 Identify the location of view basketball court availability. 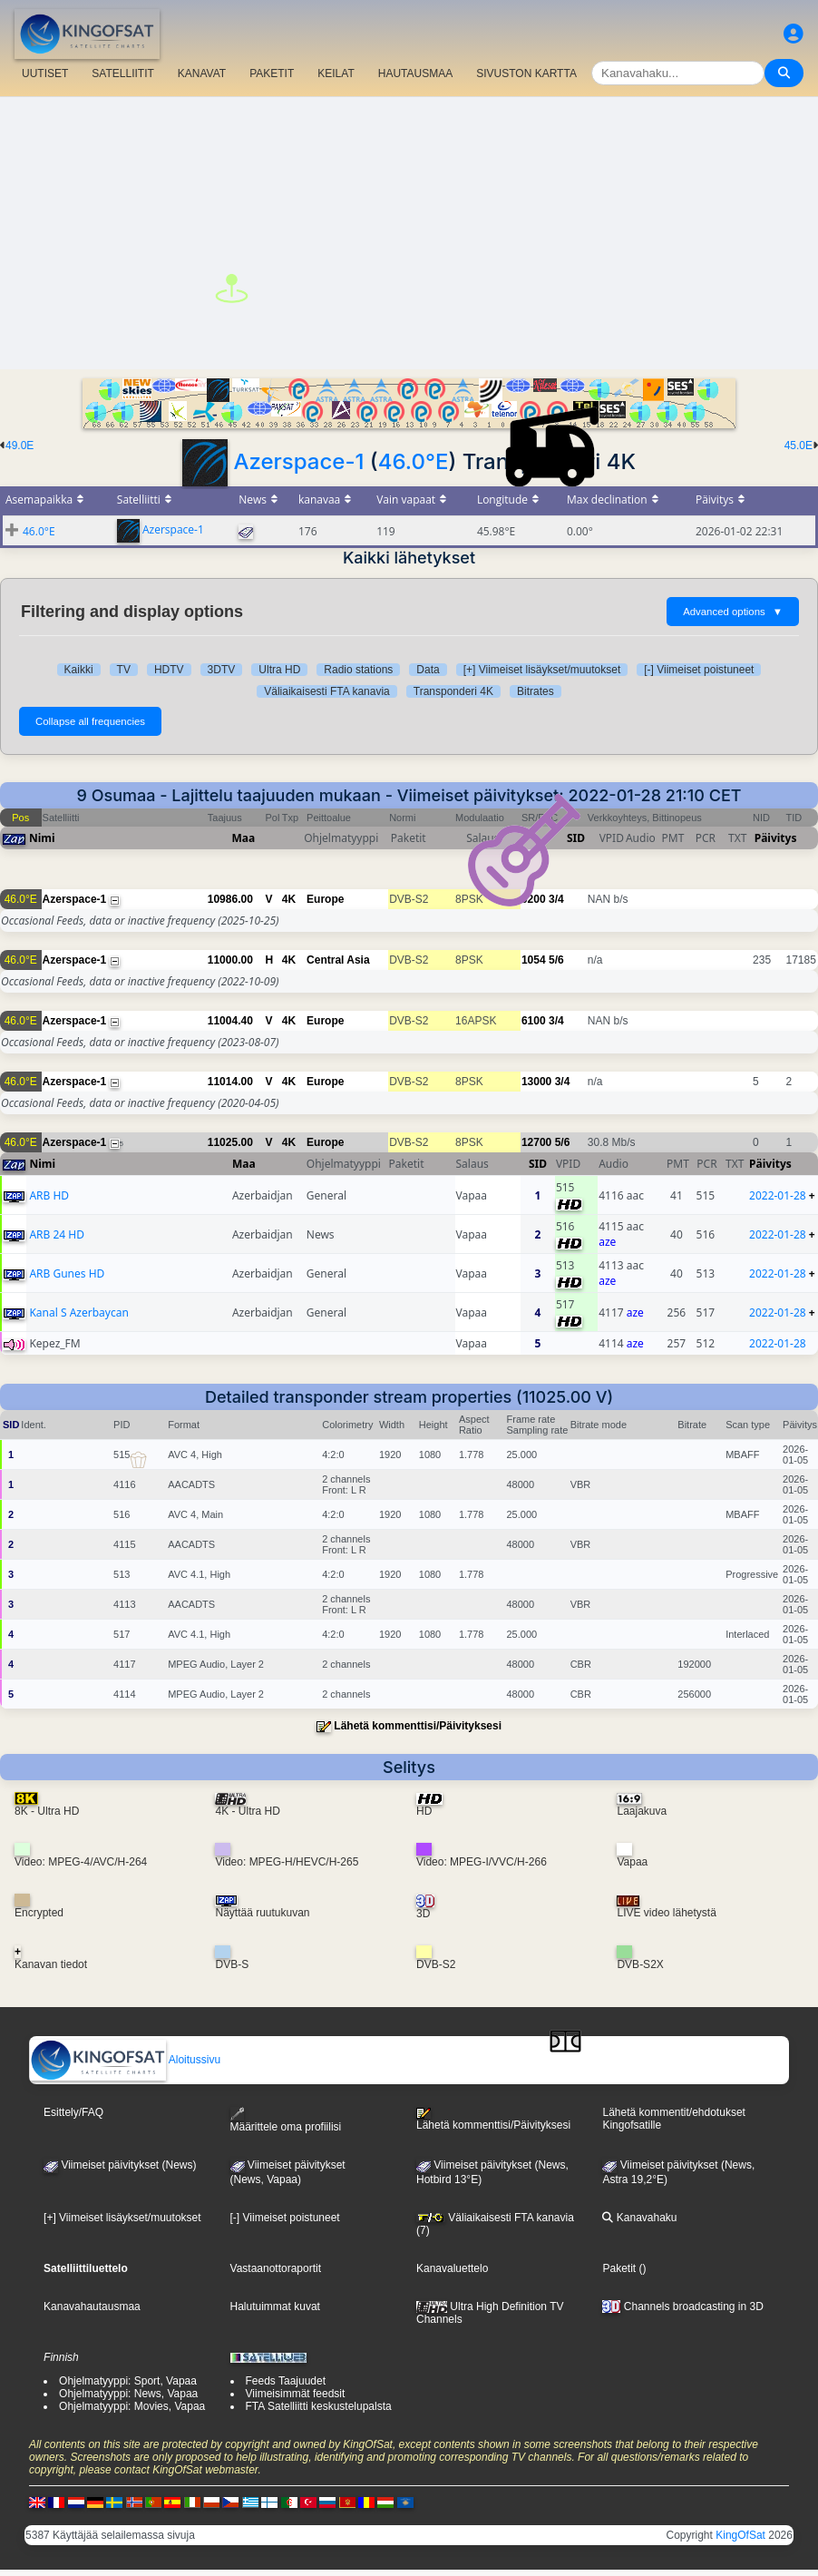
(565, 2041).